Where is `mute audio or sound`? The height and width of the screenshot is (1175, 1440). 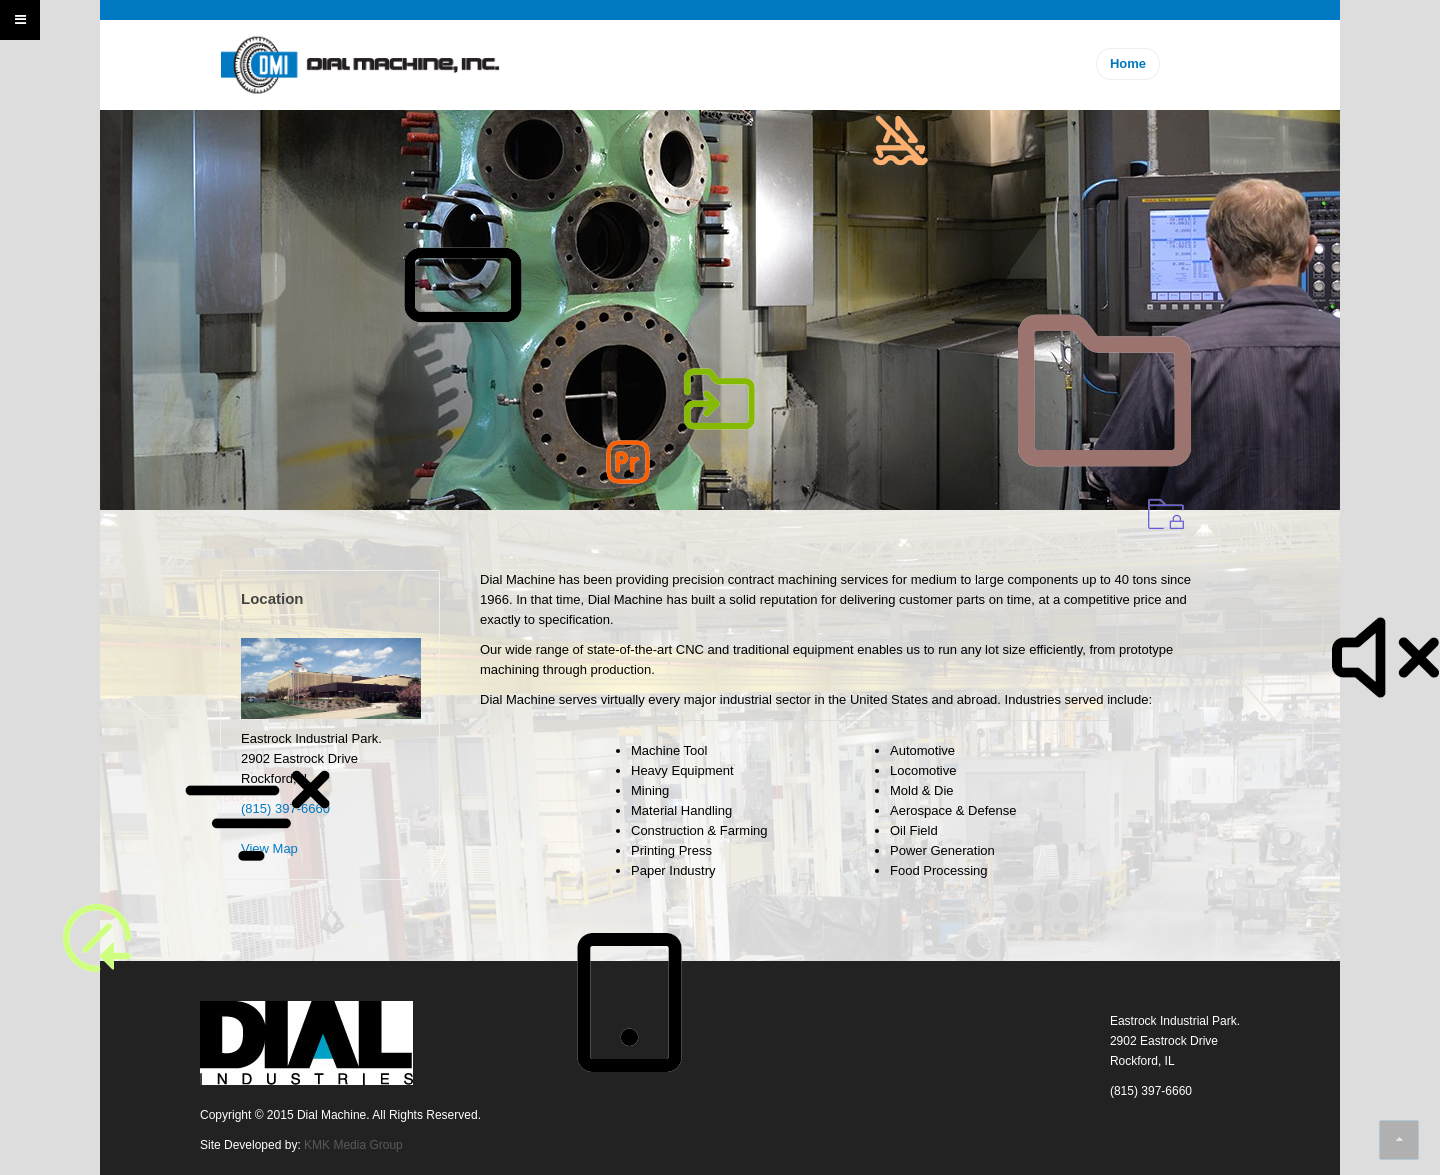
mute audio or sound is located at coordinates (1385, 657).